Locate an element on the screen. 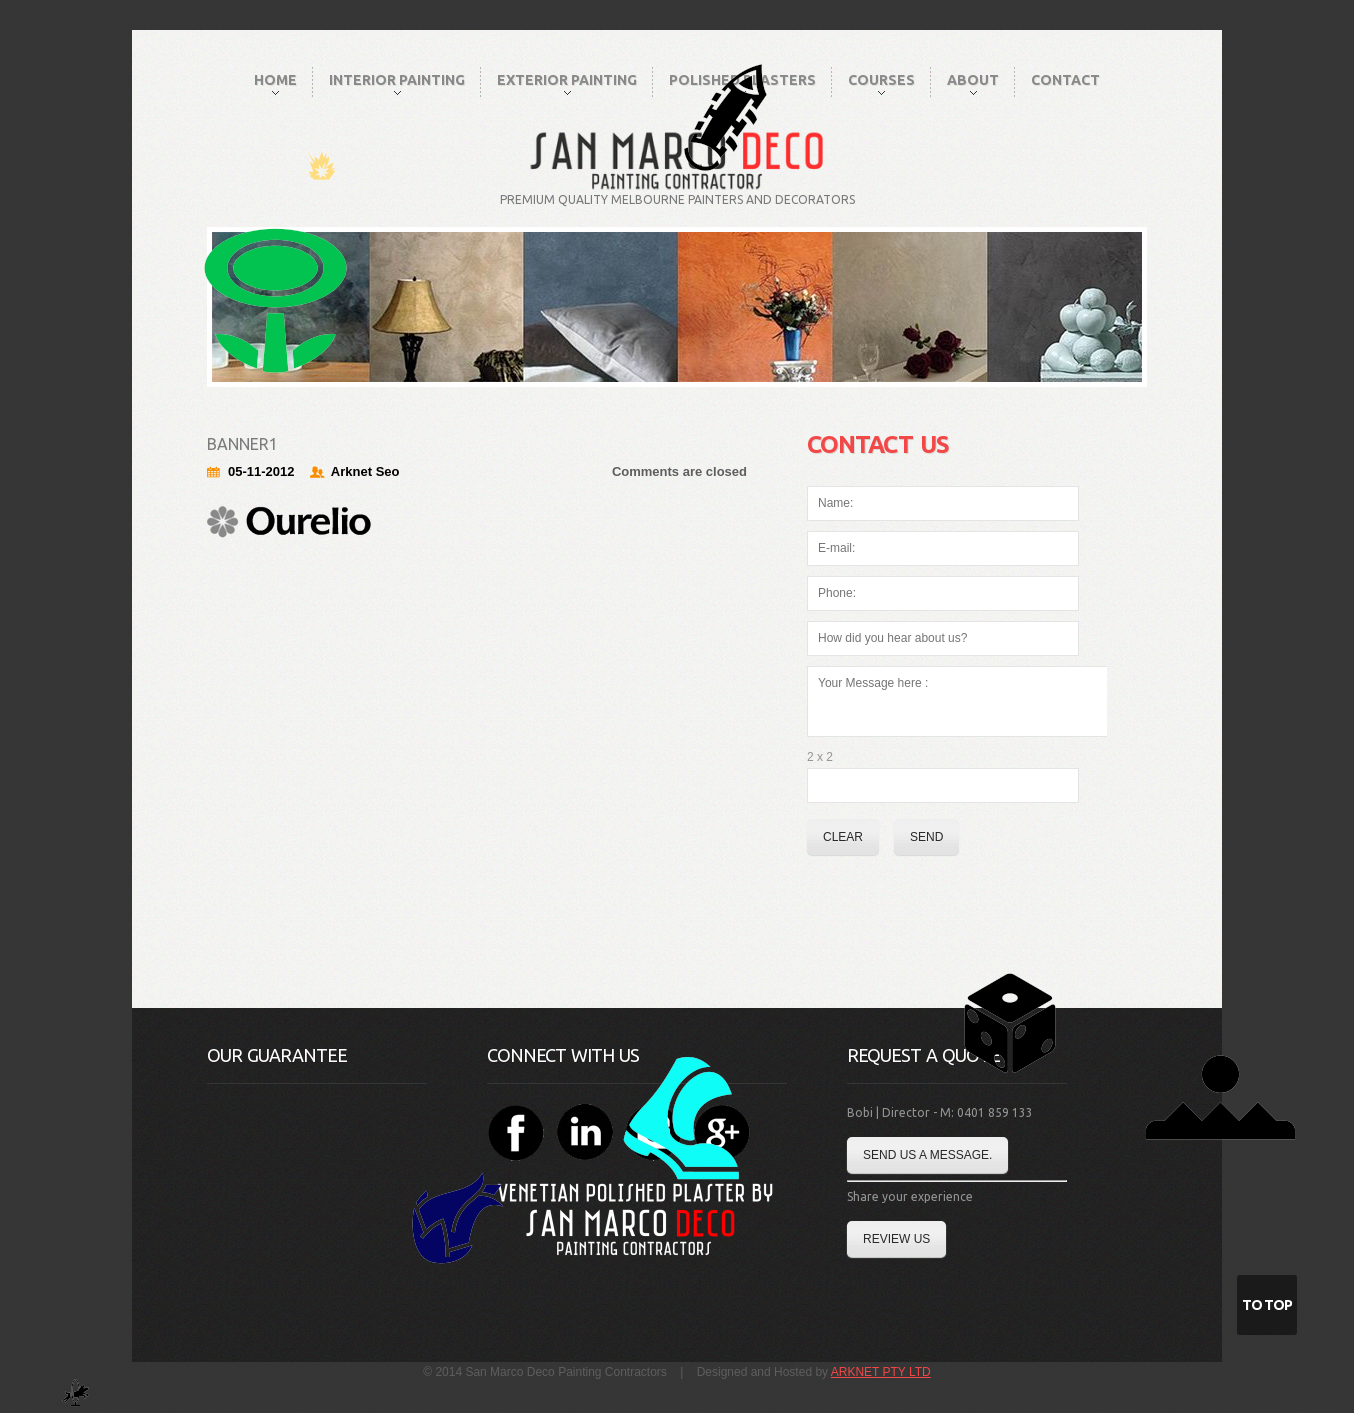  indicates screen damage or impact effect is located at coordinates (321, 165).